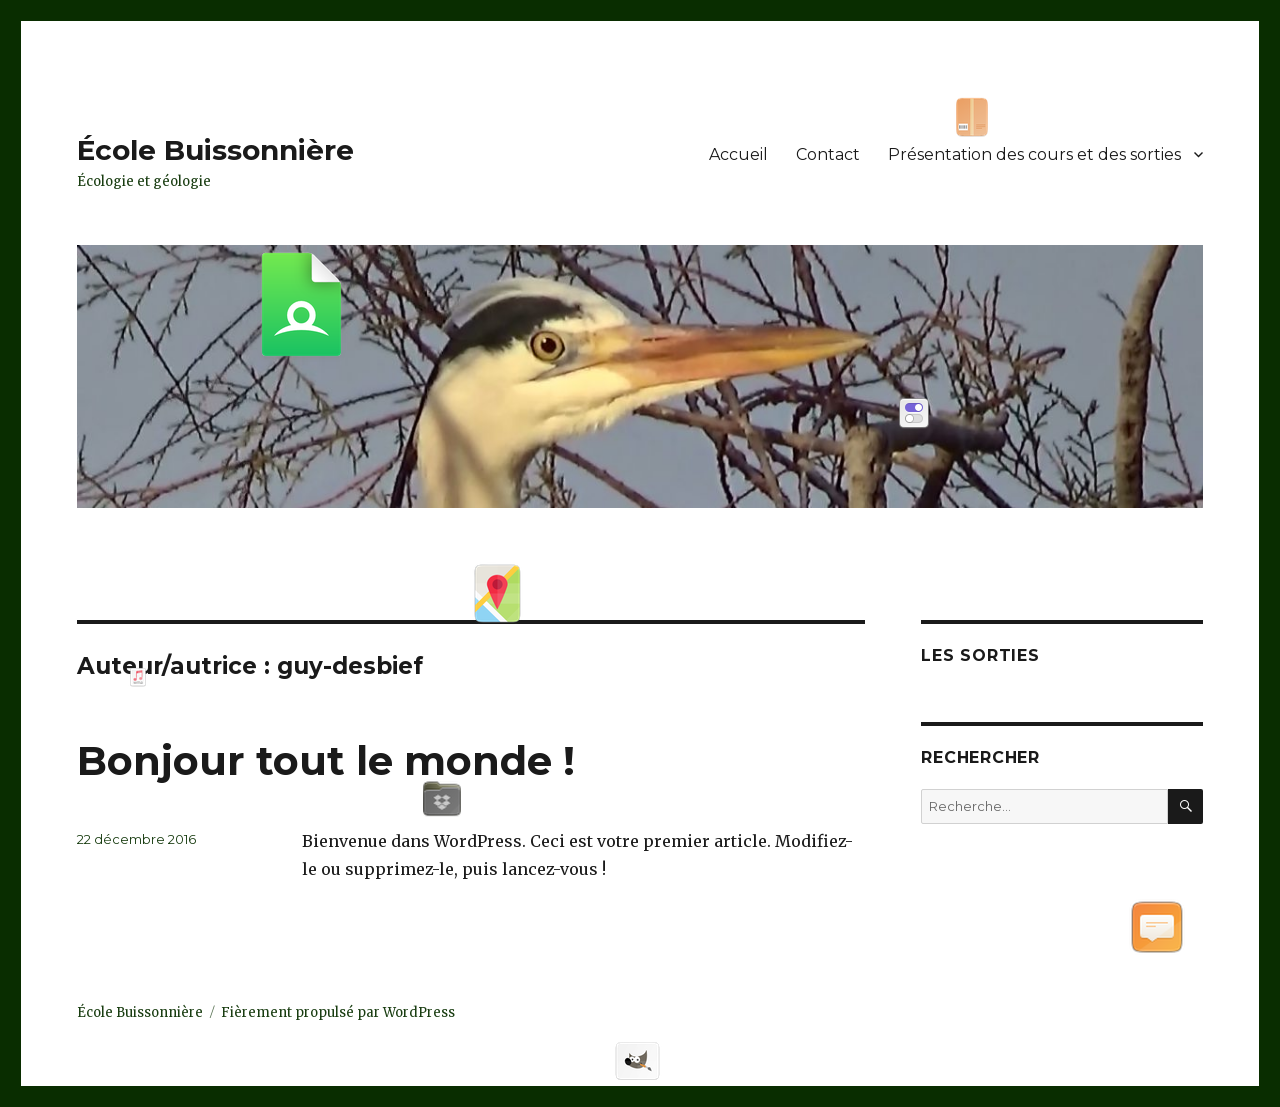 This screenshot has height=1107, width=1280. I want to click on a renderdoc capture file, so click(301, 306).